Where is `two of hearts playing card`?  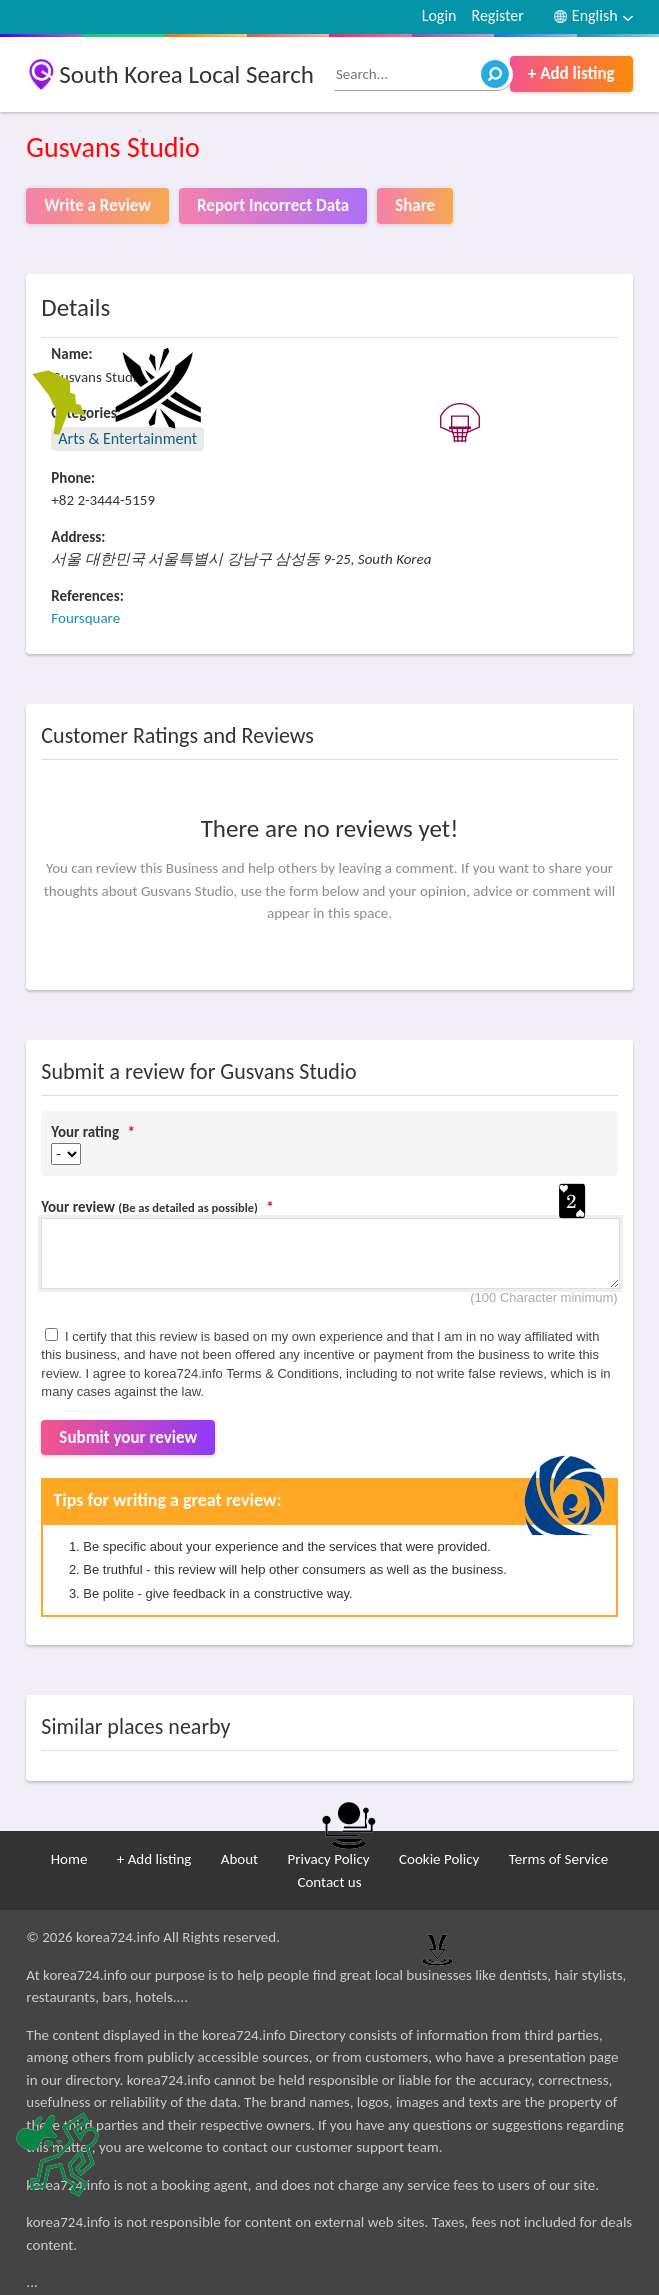
two of hearts playing card is located at coordinates (572, 1201).